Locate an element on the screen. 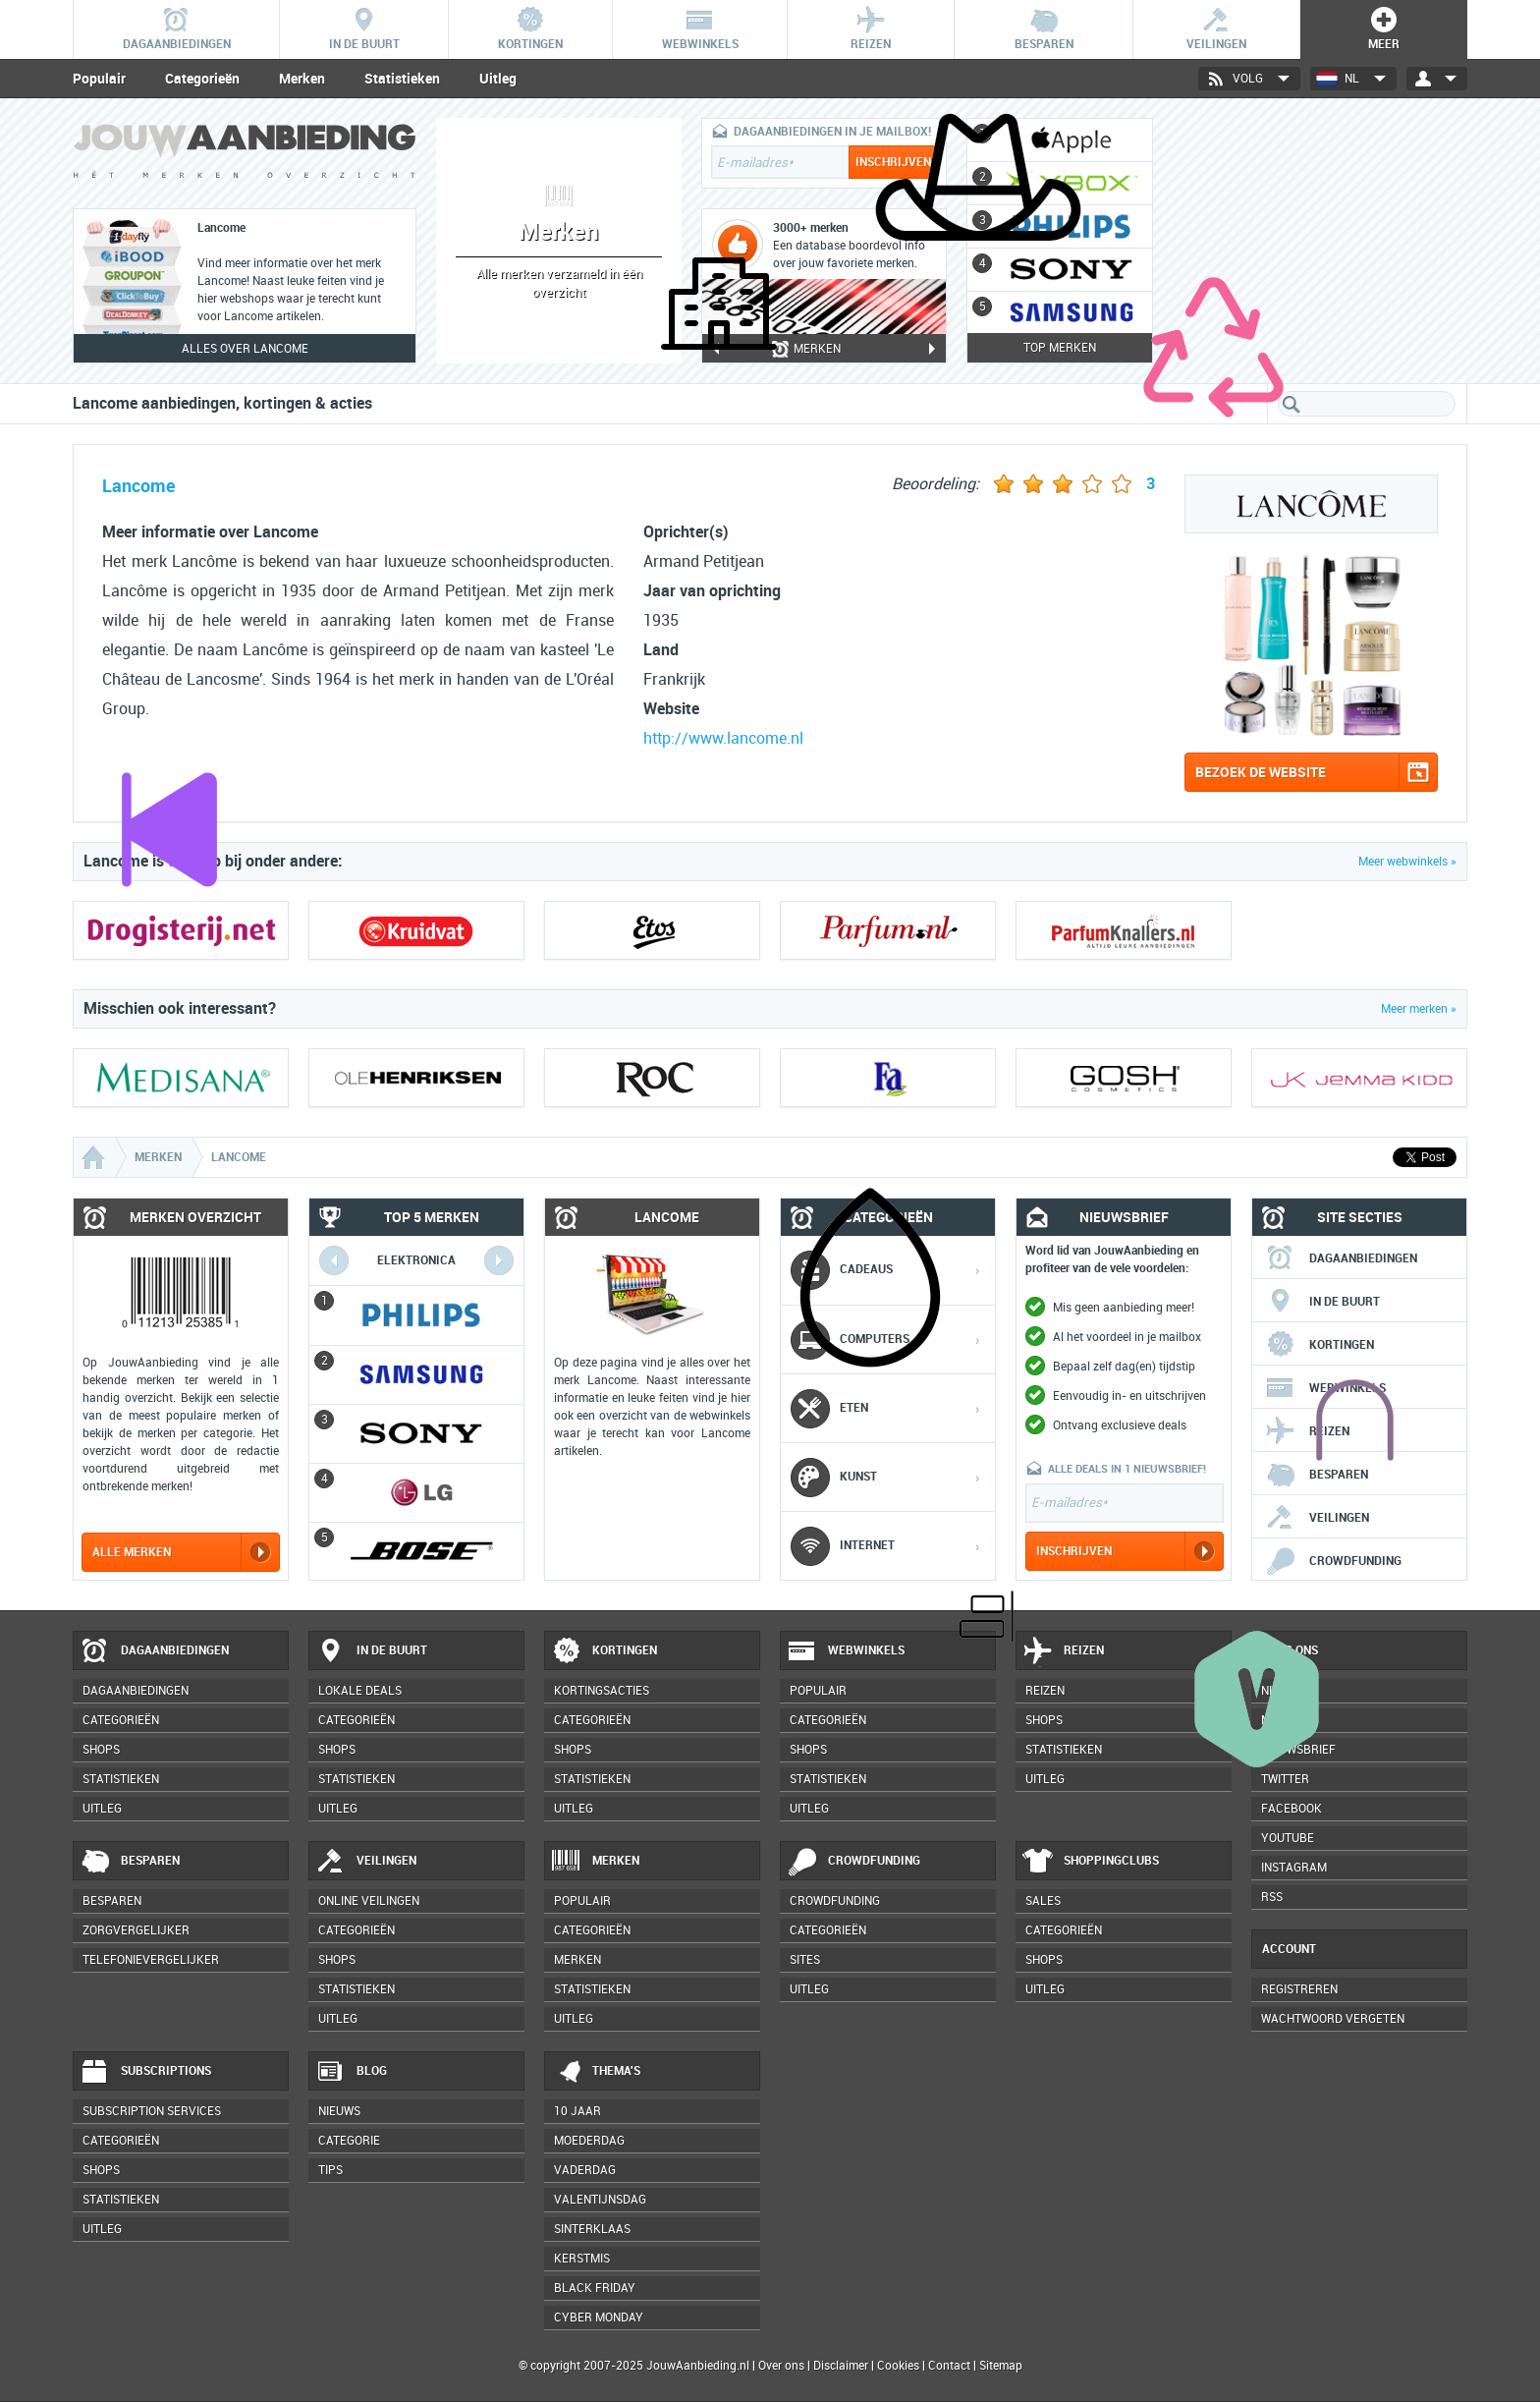 The height and width of the screenshot is (2402, 1540). view apartment or residential properties is located at coordinates (719, 304).